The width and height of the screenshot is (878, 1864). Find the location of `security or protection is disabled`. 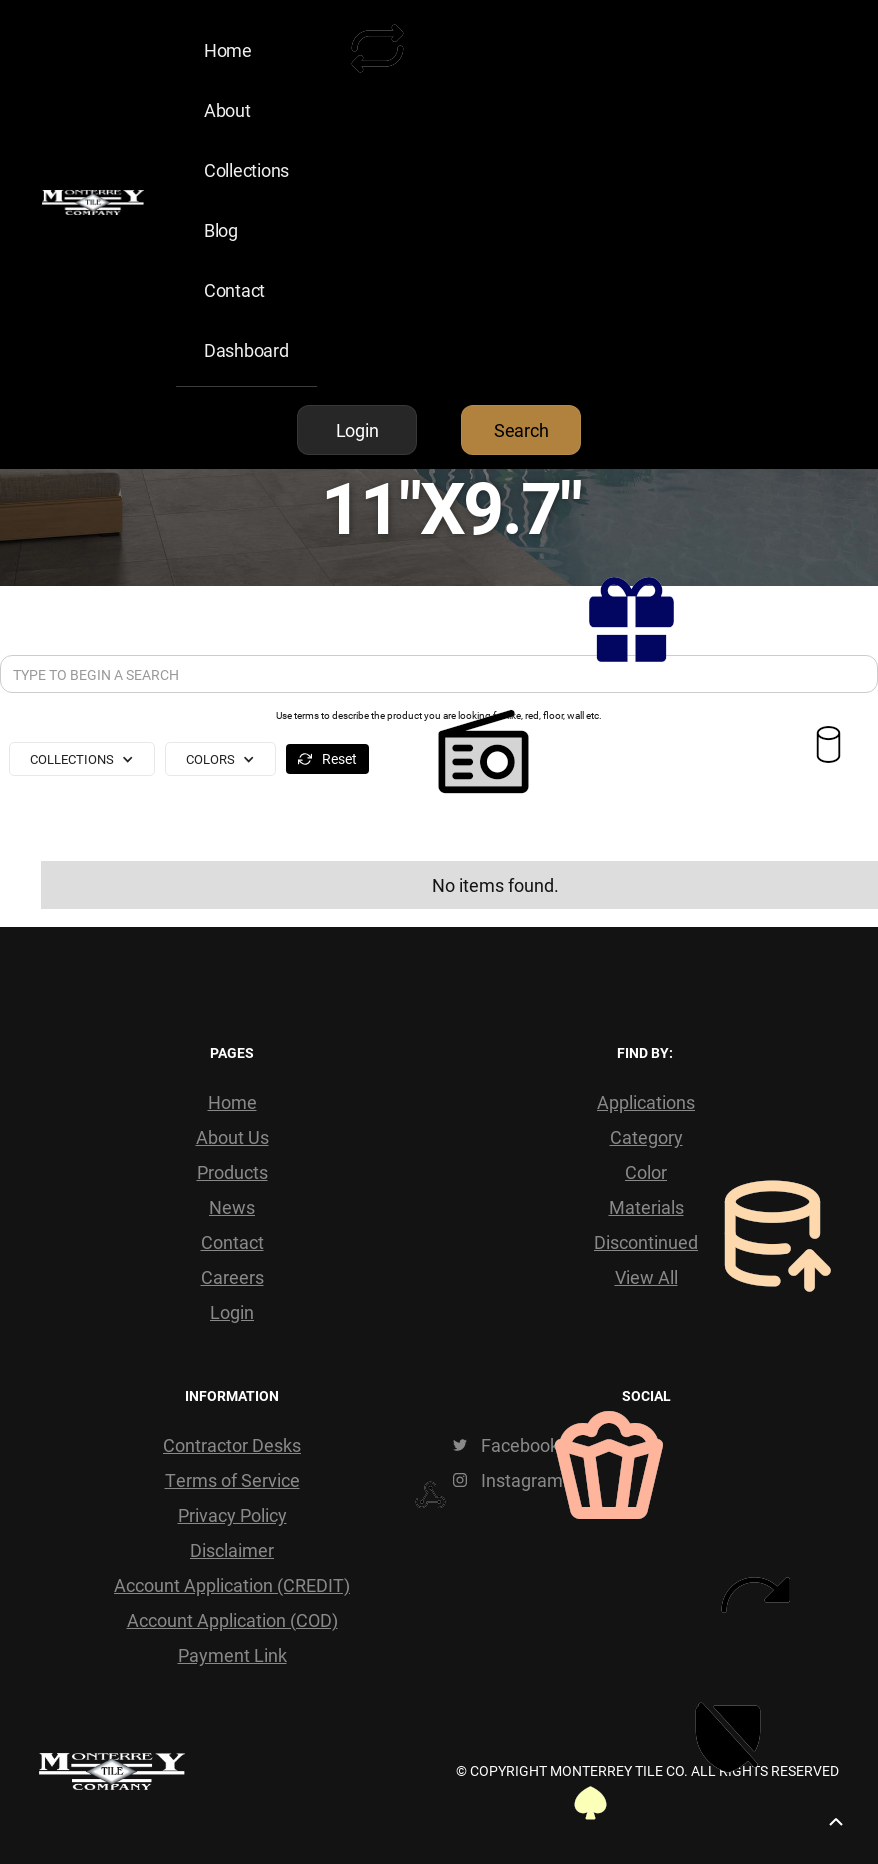

security or protection is disabled is located at coordinates (728, 1735).